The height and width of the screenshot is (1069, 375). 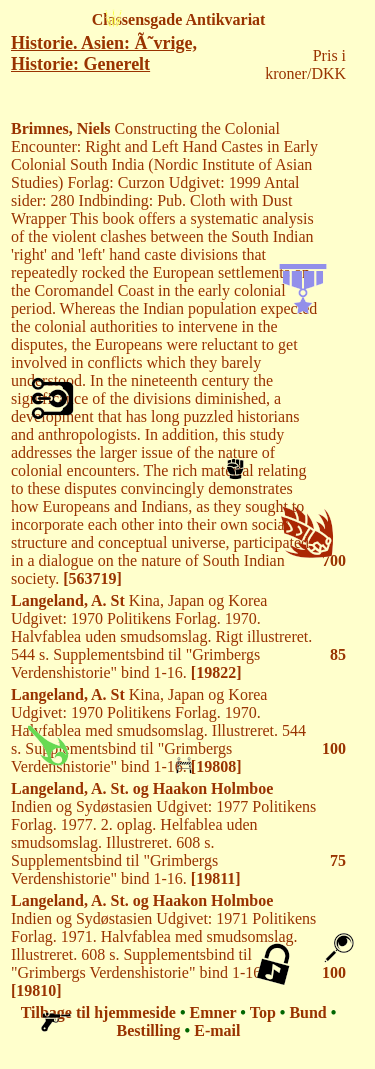 What do you see at coordinates (48, 745) in the screenshot?
I see `cast a fire spell or ability` at bounding box center [48, 745].